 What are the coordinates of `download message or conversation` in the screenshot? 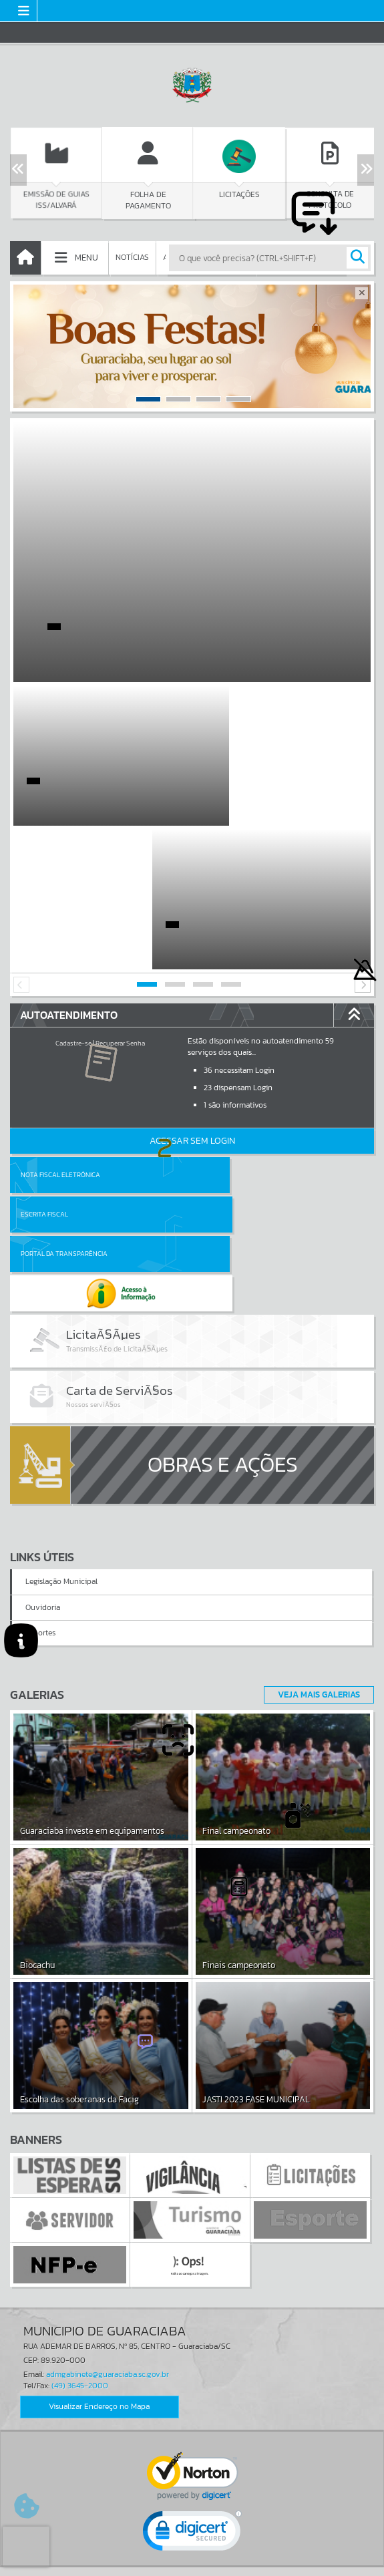 It's located at (313, 211).